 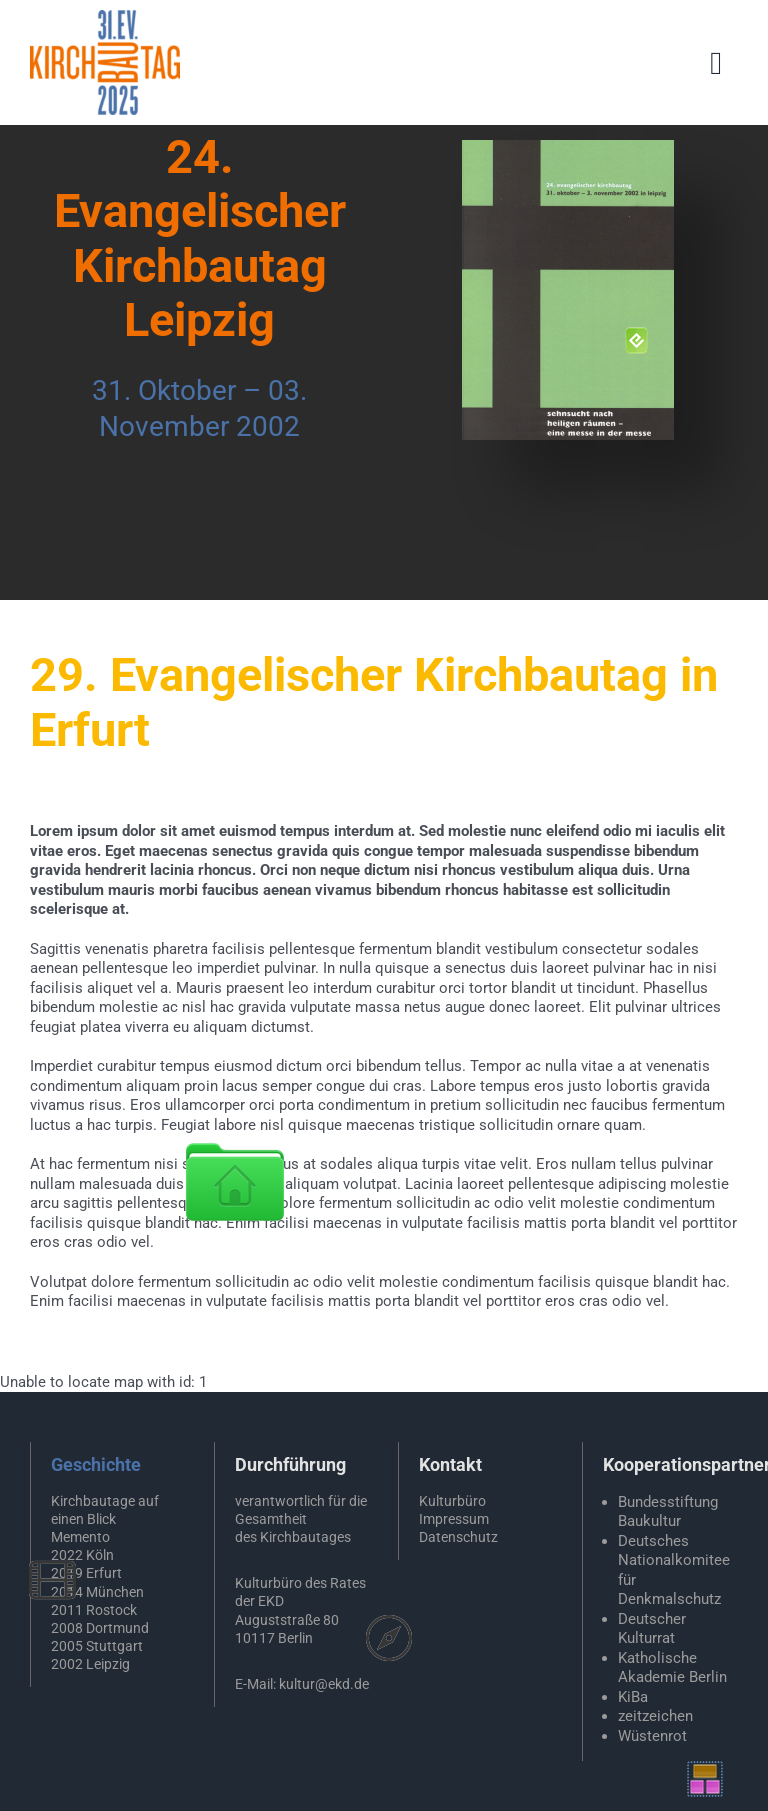 What do you see at coordinates (705, 1779) in the screenshot?
I see `select all items in the current view` at bounding box center [705, 1779].